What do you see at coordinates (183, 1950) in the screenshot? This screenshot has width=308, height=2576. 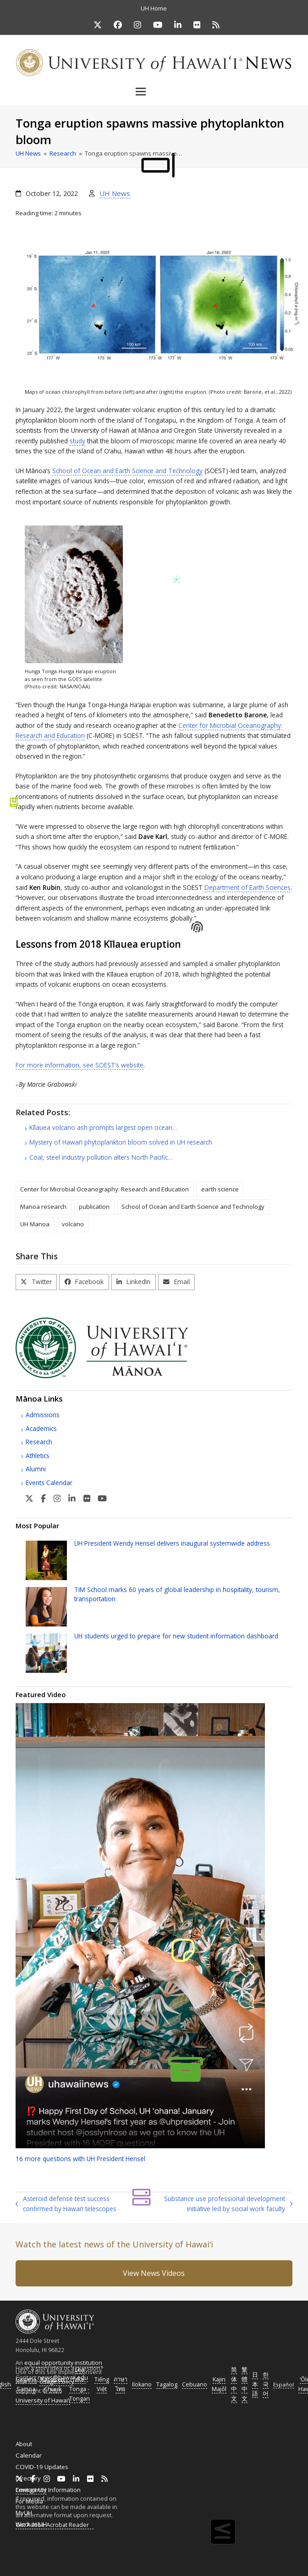 I see `add a sticker to your message` at bounding box center [183, 1950].